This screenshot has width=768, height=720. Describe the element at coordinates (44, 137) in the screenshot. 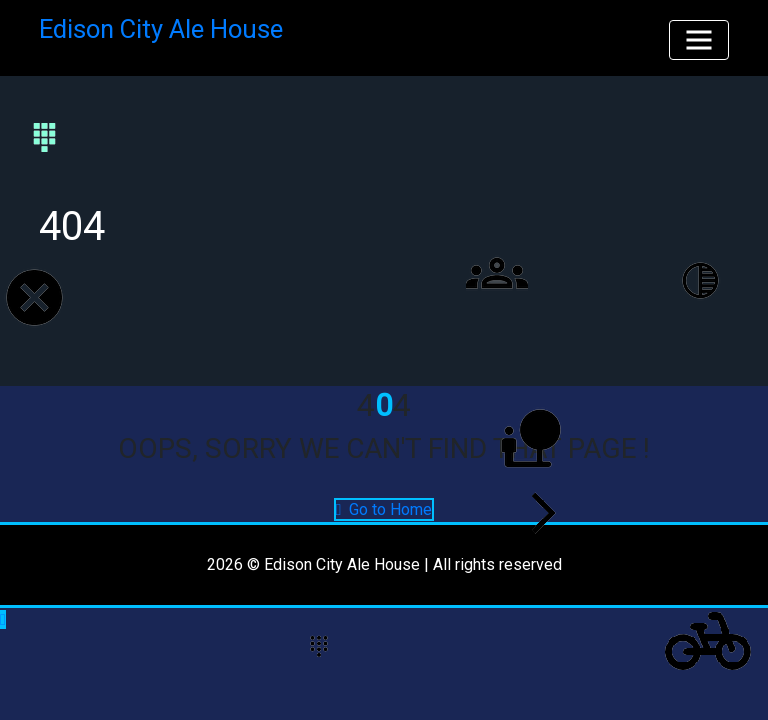

I see `open the dial pad to enter a number` at that location.